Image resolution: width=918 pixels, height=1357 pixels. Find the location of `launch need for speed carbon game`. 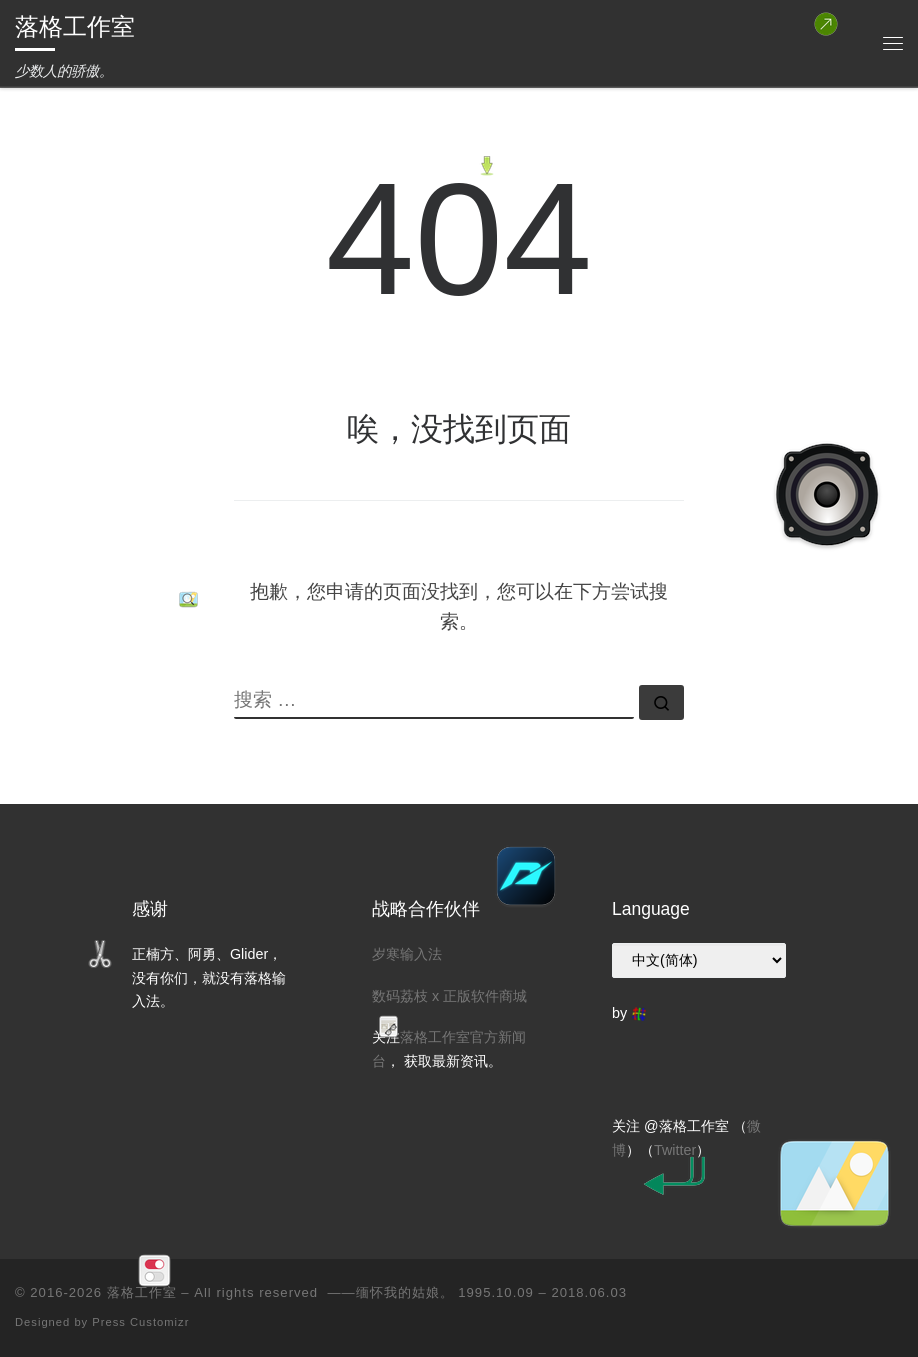

launch need for speed carbon game is located at coordinates (526, 876).